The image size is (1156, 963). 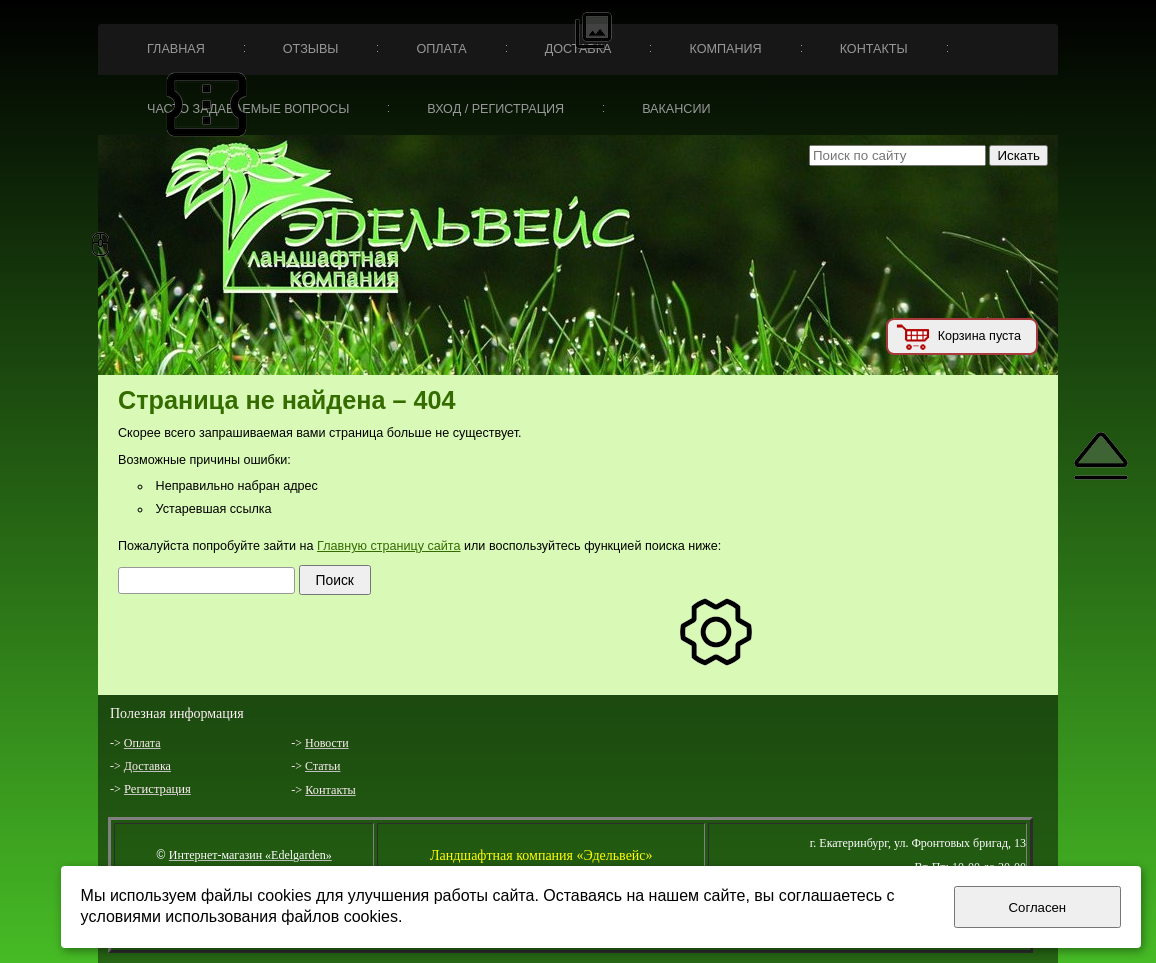 I want to click on view your tickets or passes, so click(x=206, y=104).